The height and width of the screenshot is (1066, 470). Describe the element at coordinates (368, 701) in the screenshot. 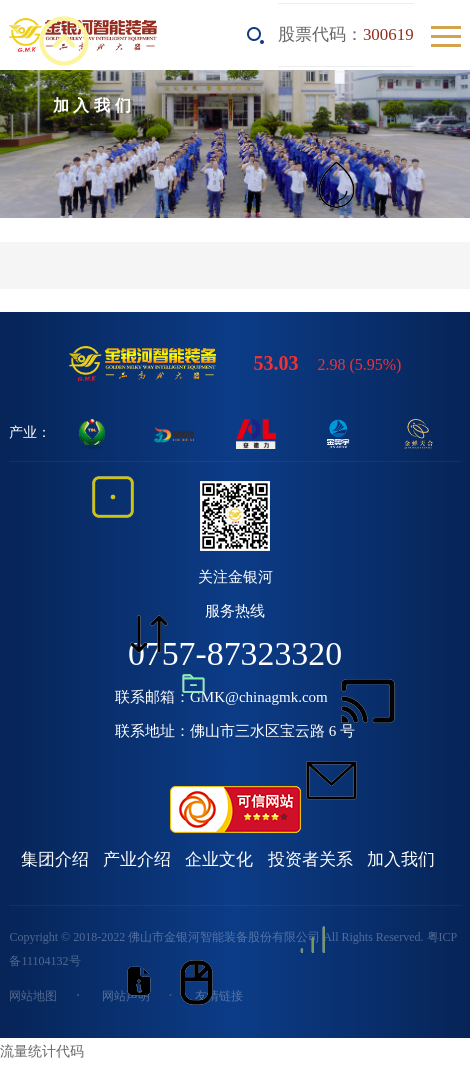

I see `cast your screen to a nearby device` at that location.